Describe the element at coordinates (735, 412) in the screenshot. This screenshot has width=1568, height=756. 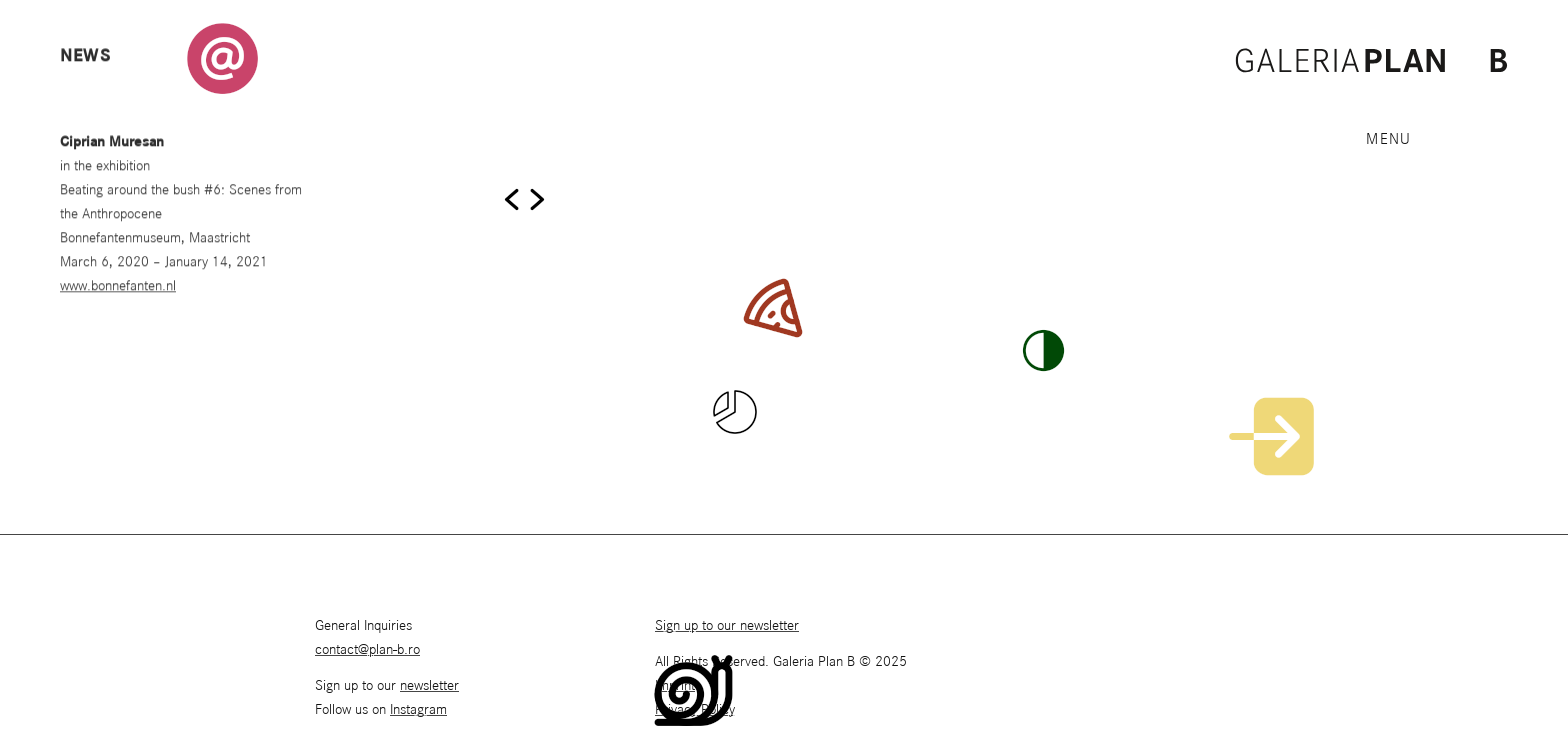
I see `view a segment of analytics data` at that location.